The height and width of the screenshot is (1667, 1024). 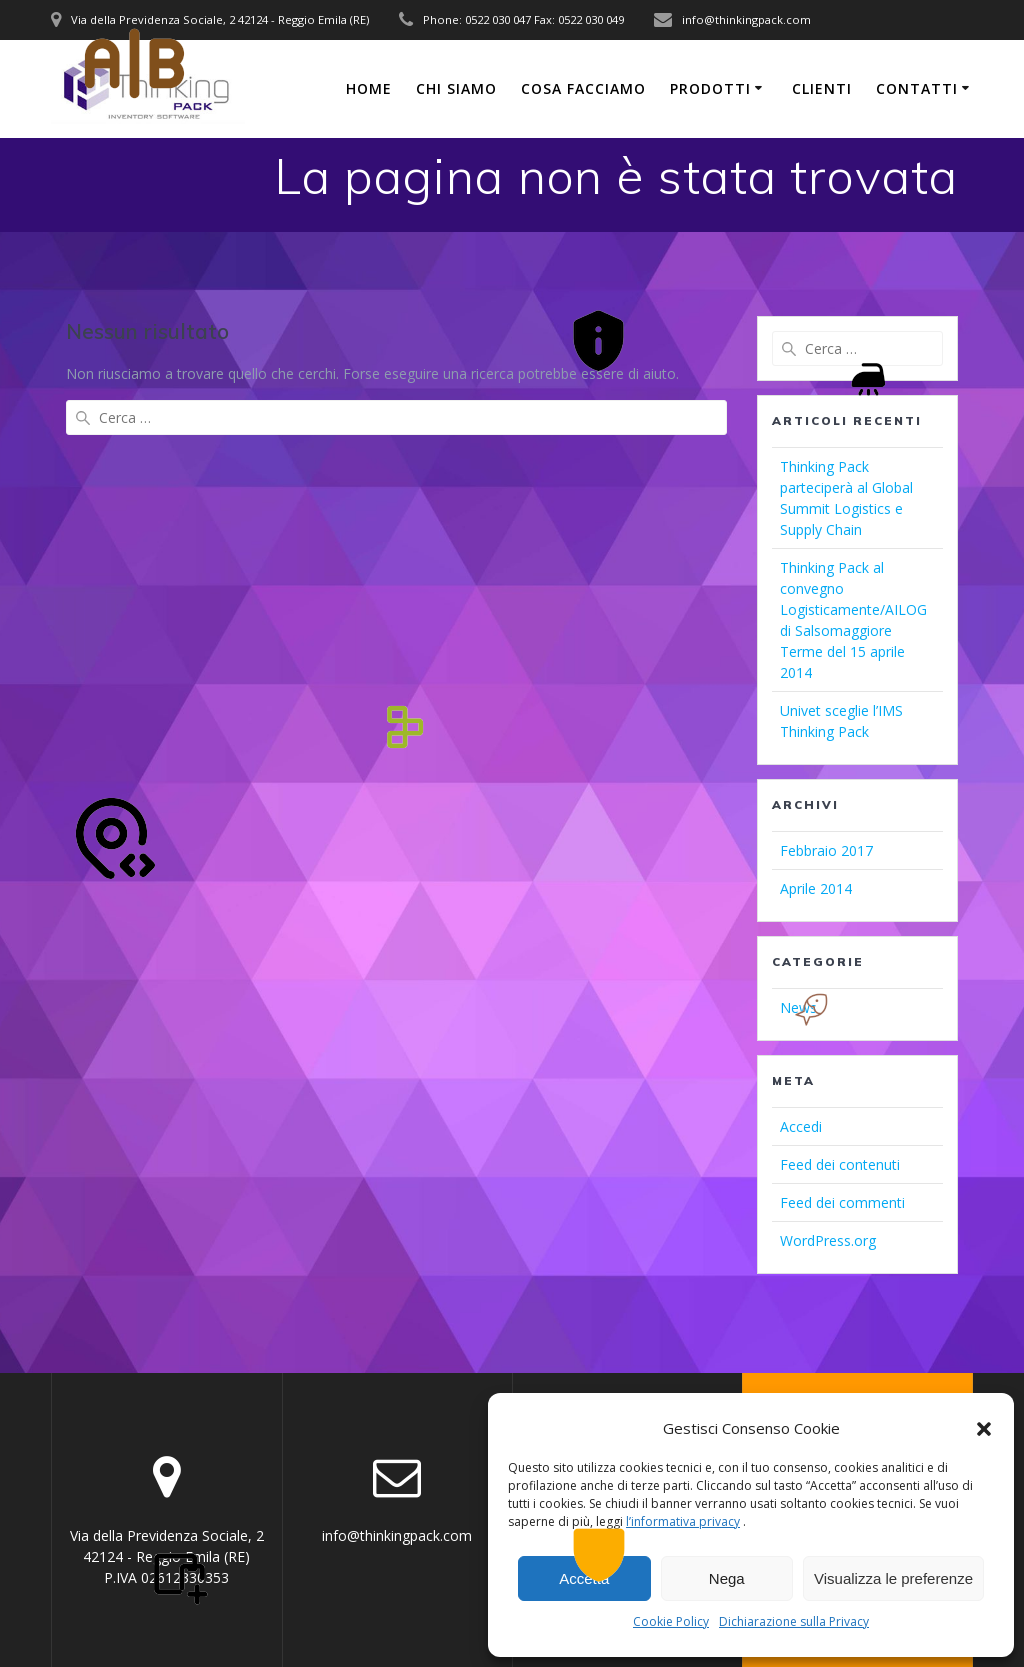 I want to click on open replit, so click(x=402, y=727).